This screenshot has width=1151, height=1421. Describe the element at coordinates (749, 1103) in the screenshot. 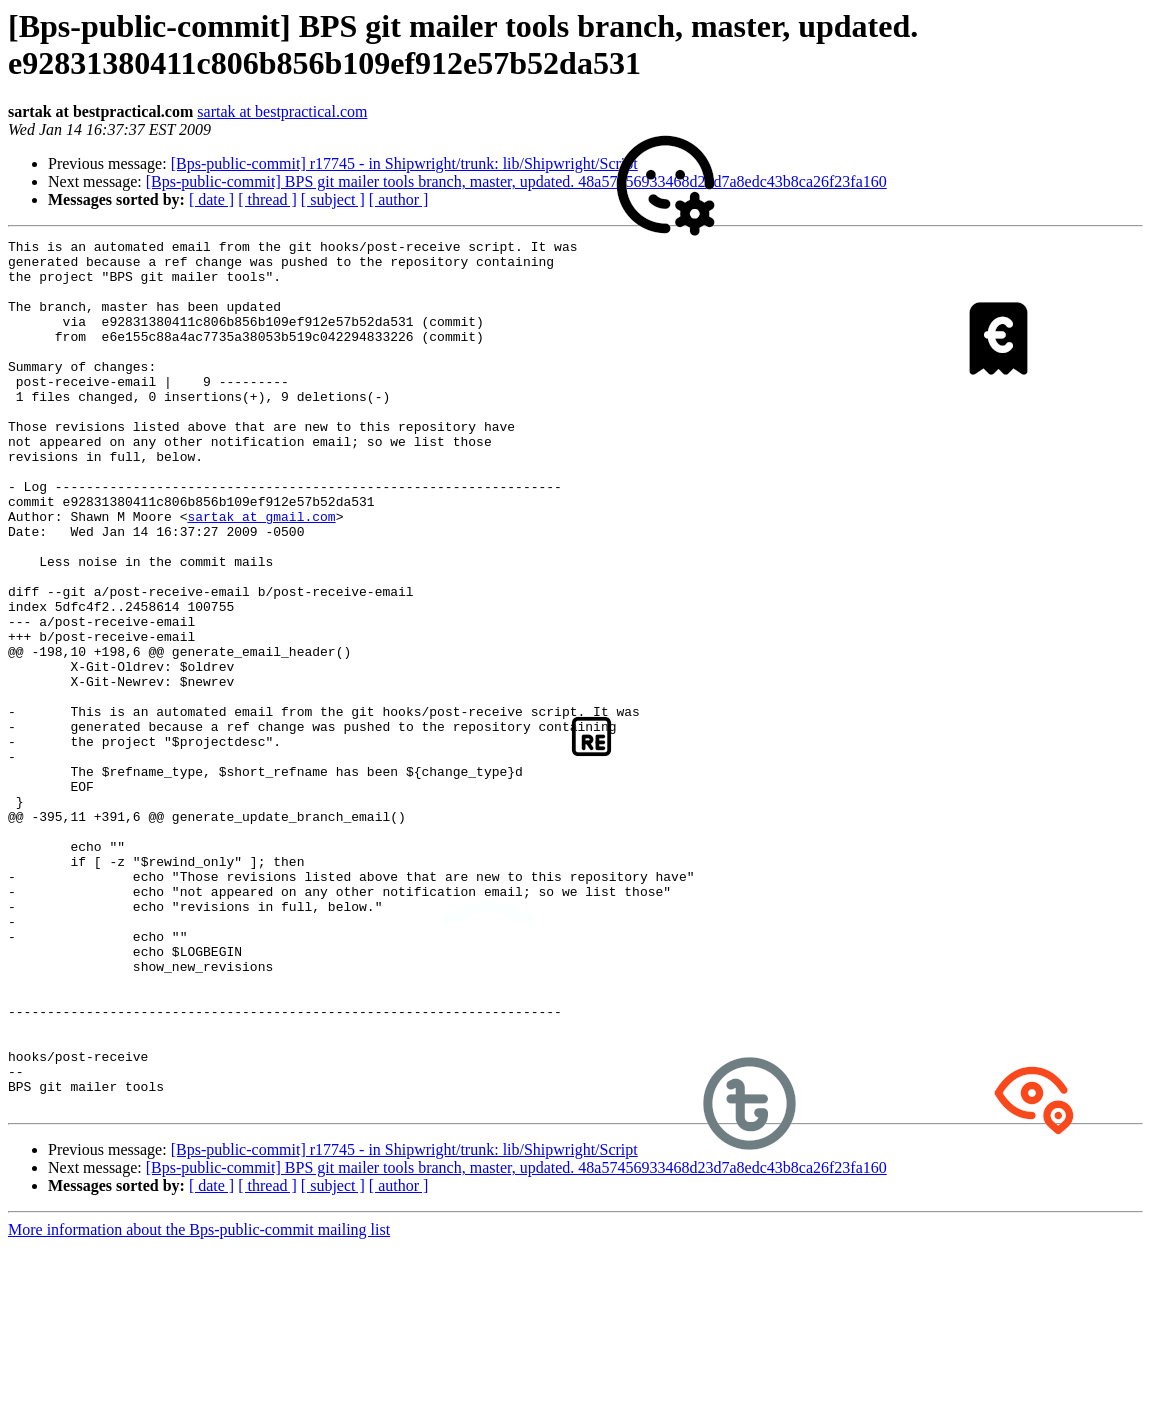

I see `bangladeshi taka currency` at that location.